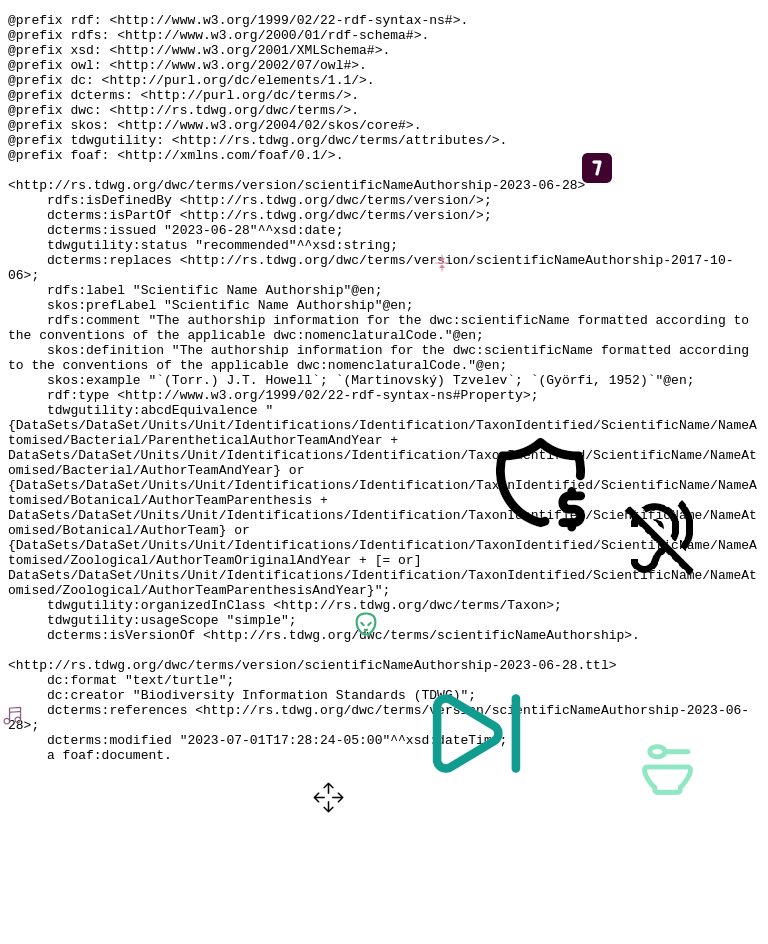 The image size is (768, 944). What do you see at coordinates (476, 733) in the screenshot?
I see `skip to the next track or video` at bounding box center [476, 733].